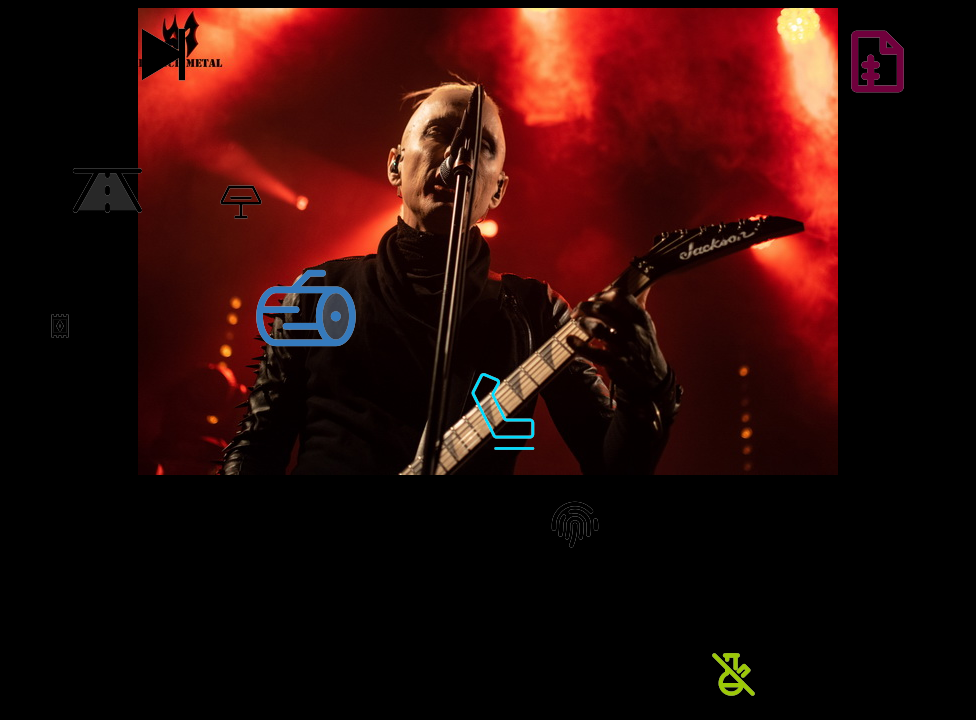 The height and width of the screenshot is (720, 976). Describe the element at coordinates (107, 190) in the screenshot. I see `view driving directions or navigation` at that location.